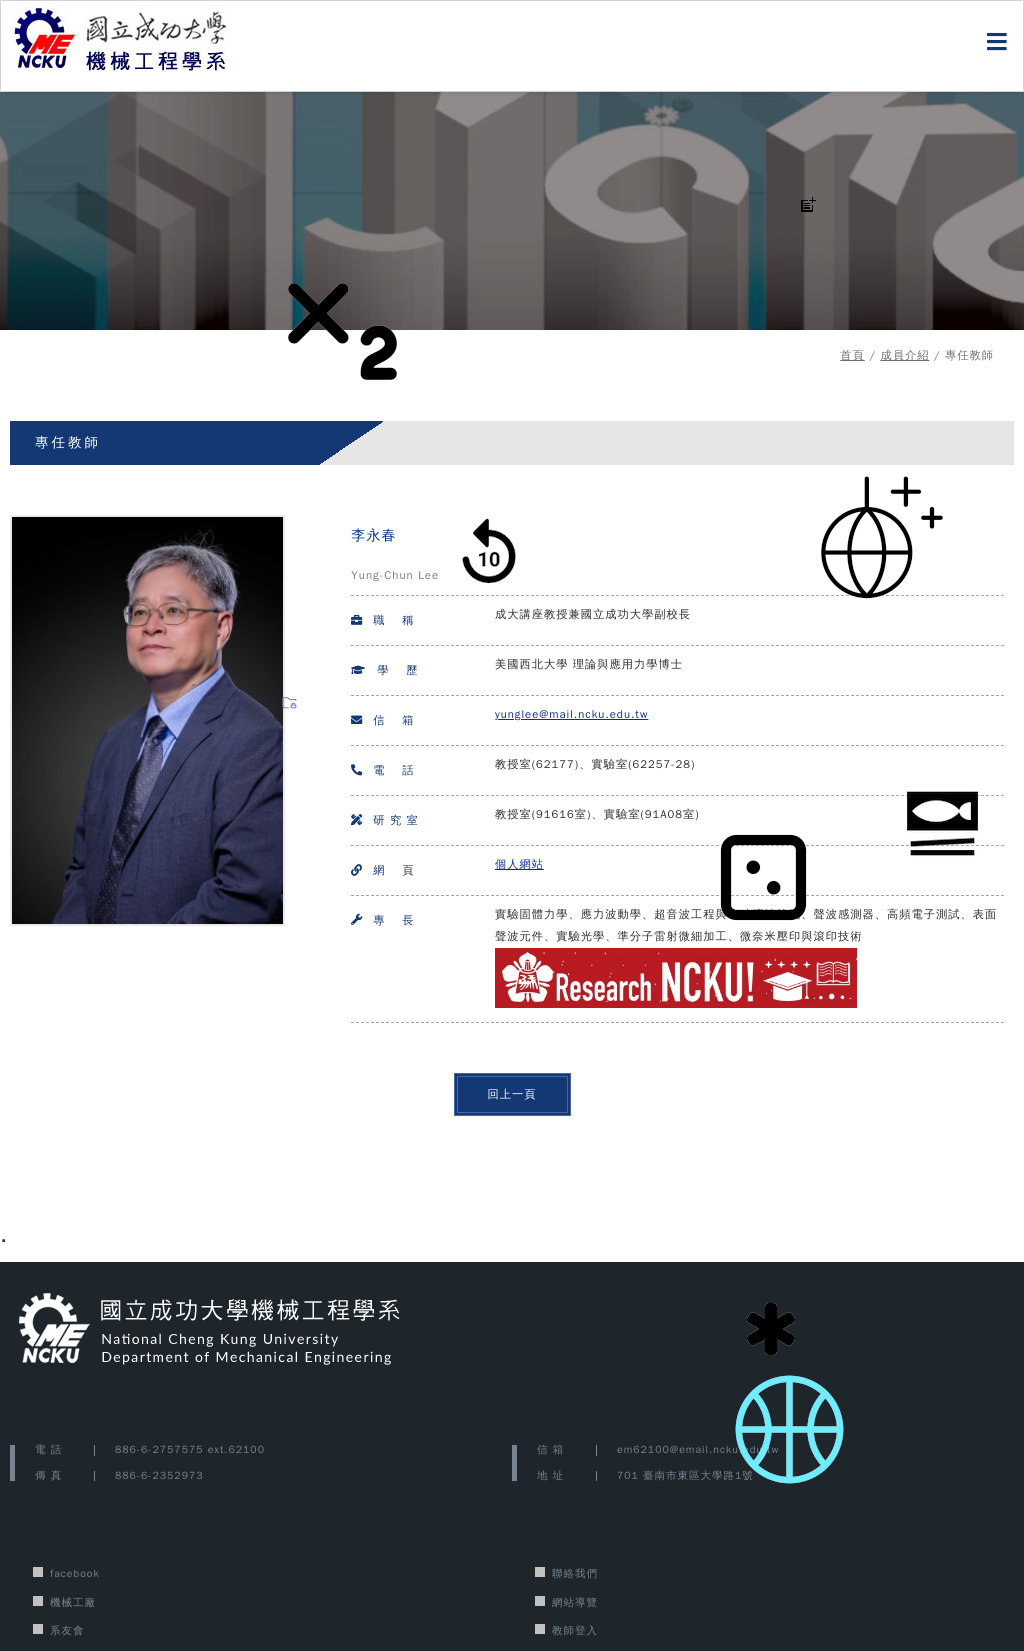 This screenshot has width=1024, height=1651. Describe the element at coordinates (289, 702) in the screenshot. I see `access a password-protected folder` at that location.